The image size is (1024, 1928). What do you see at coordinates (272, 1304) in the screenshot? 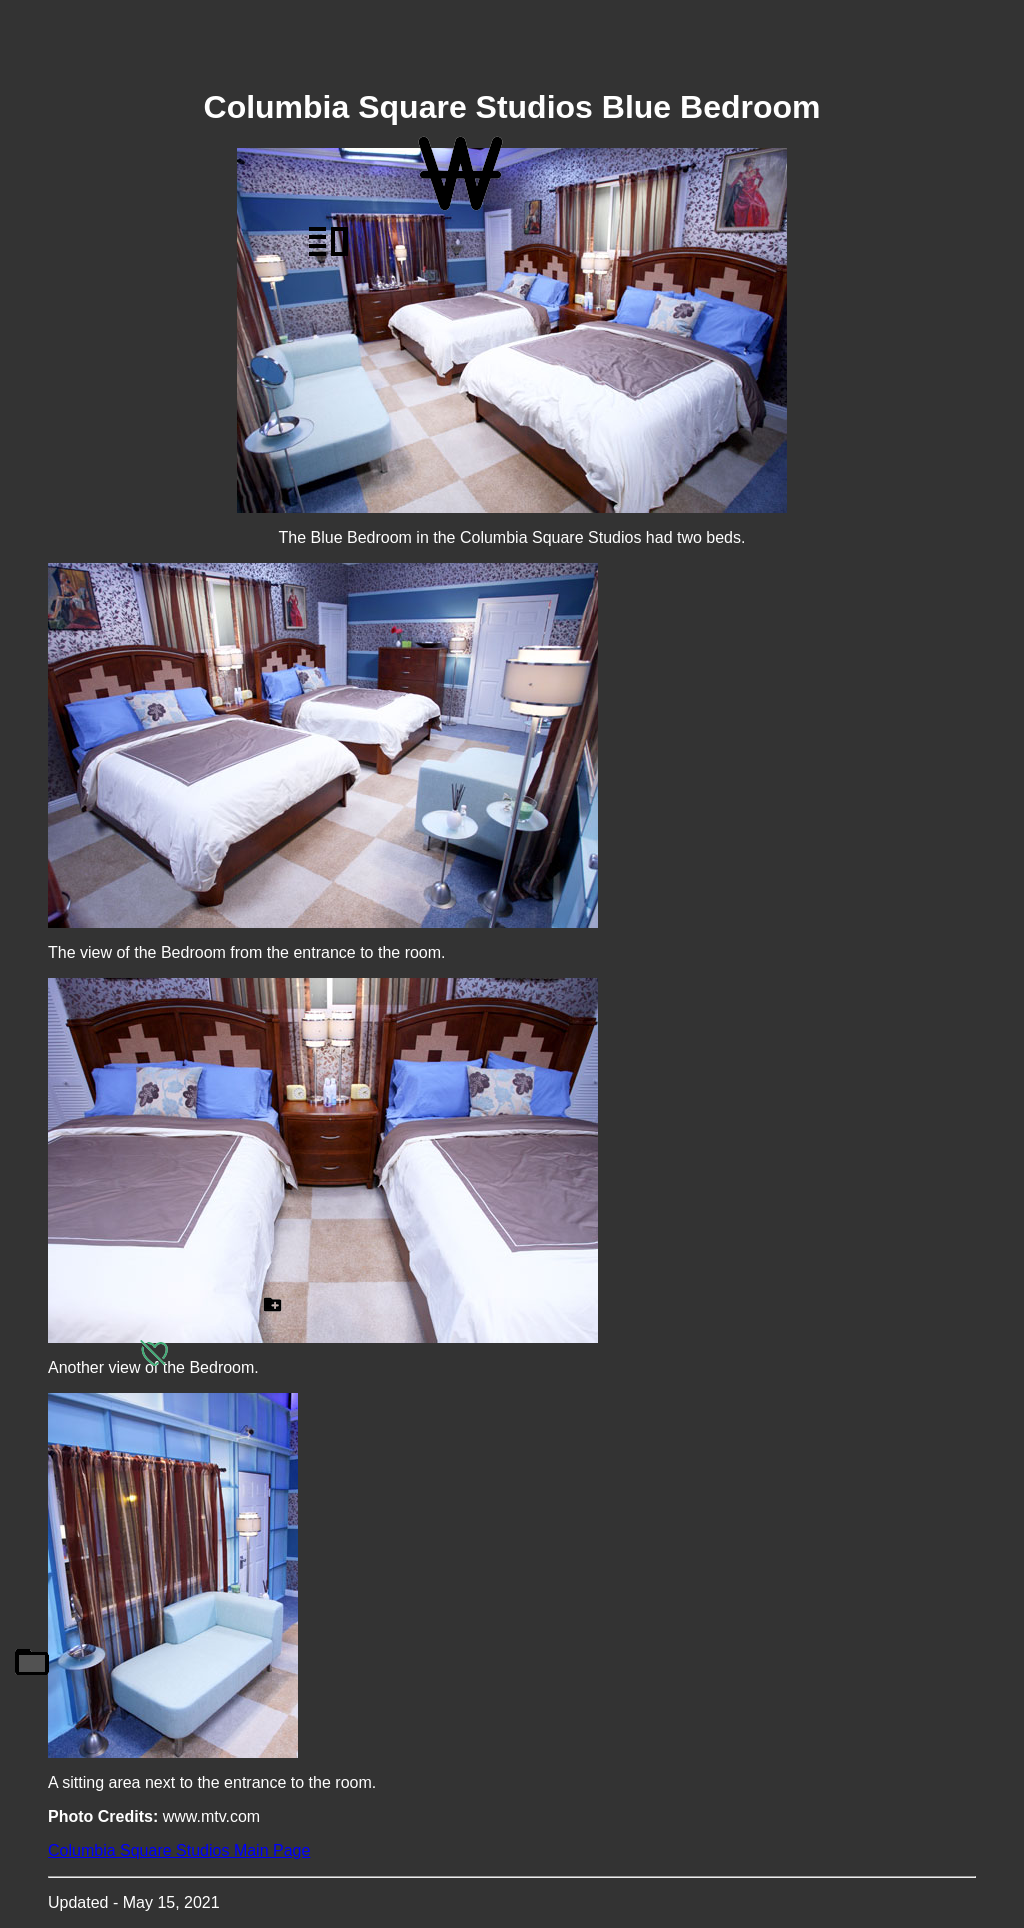
I see `create a new folder` at bounding box center [272, 1304].